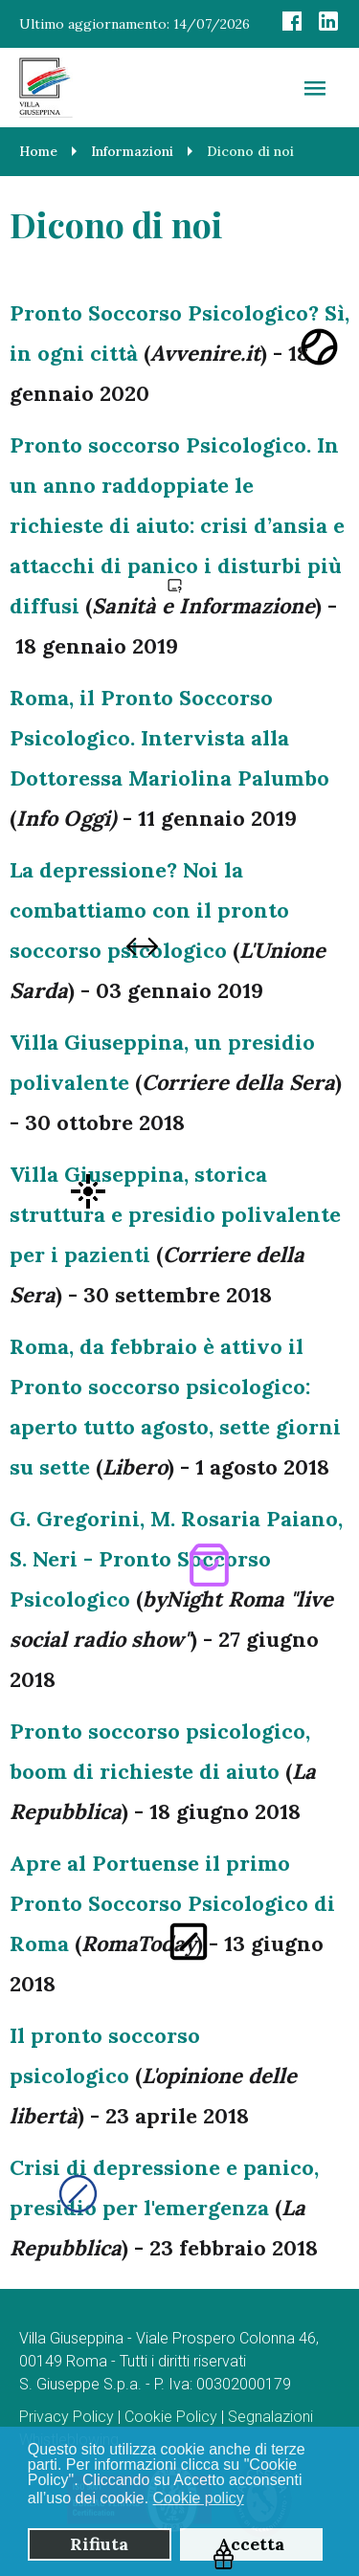 The width and height of the screenshot is (359, 2576). I want to click on indicates a file ignored in diff comparison, so click(189, 1942).